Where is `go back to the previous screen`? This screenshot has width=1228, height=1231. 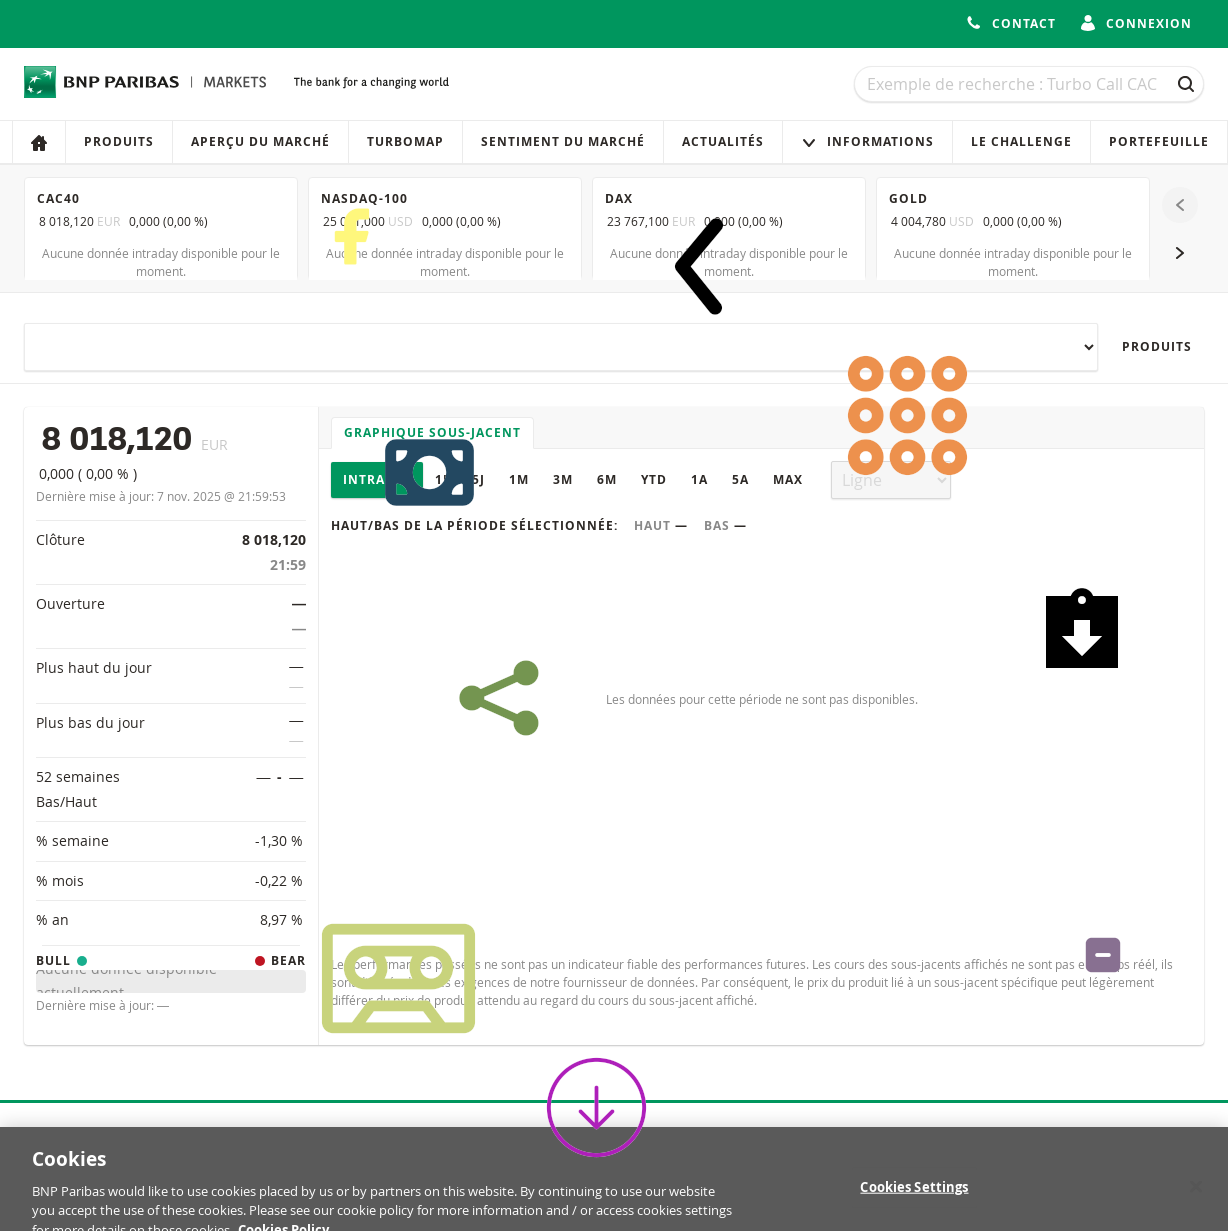 go back to the previous screen is located at coordinates (702, 266).